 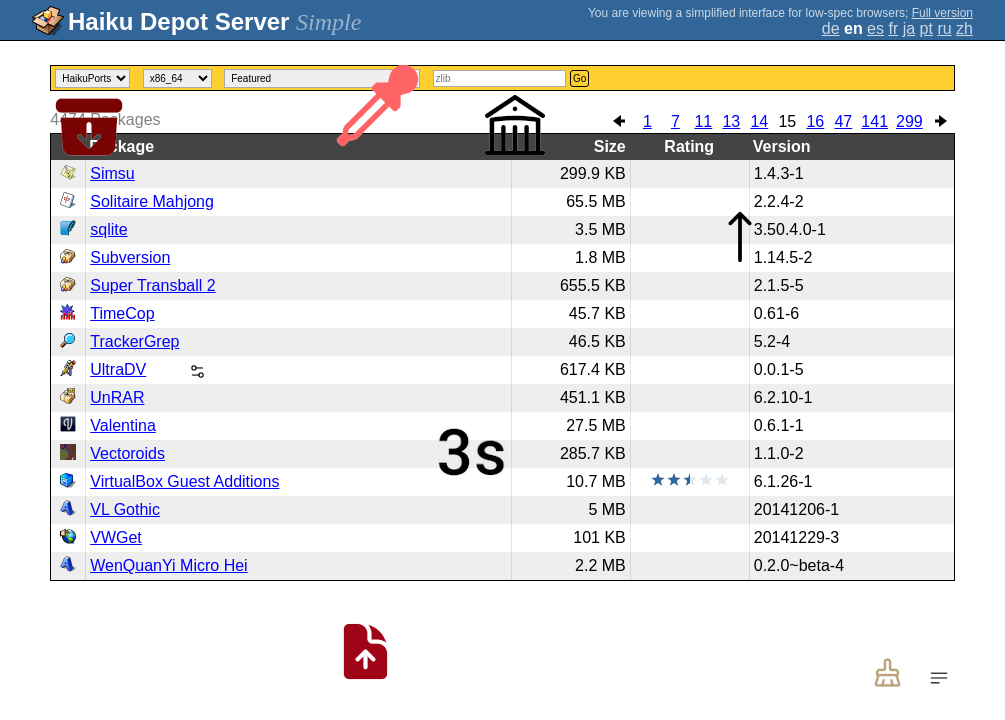 What do you see at coordinates (887, 672) in the screenshot?
I see `clear cache or temporary files` at bounding box center [887, 672].